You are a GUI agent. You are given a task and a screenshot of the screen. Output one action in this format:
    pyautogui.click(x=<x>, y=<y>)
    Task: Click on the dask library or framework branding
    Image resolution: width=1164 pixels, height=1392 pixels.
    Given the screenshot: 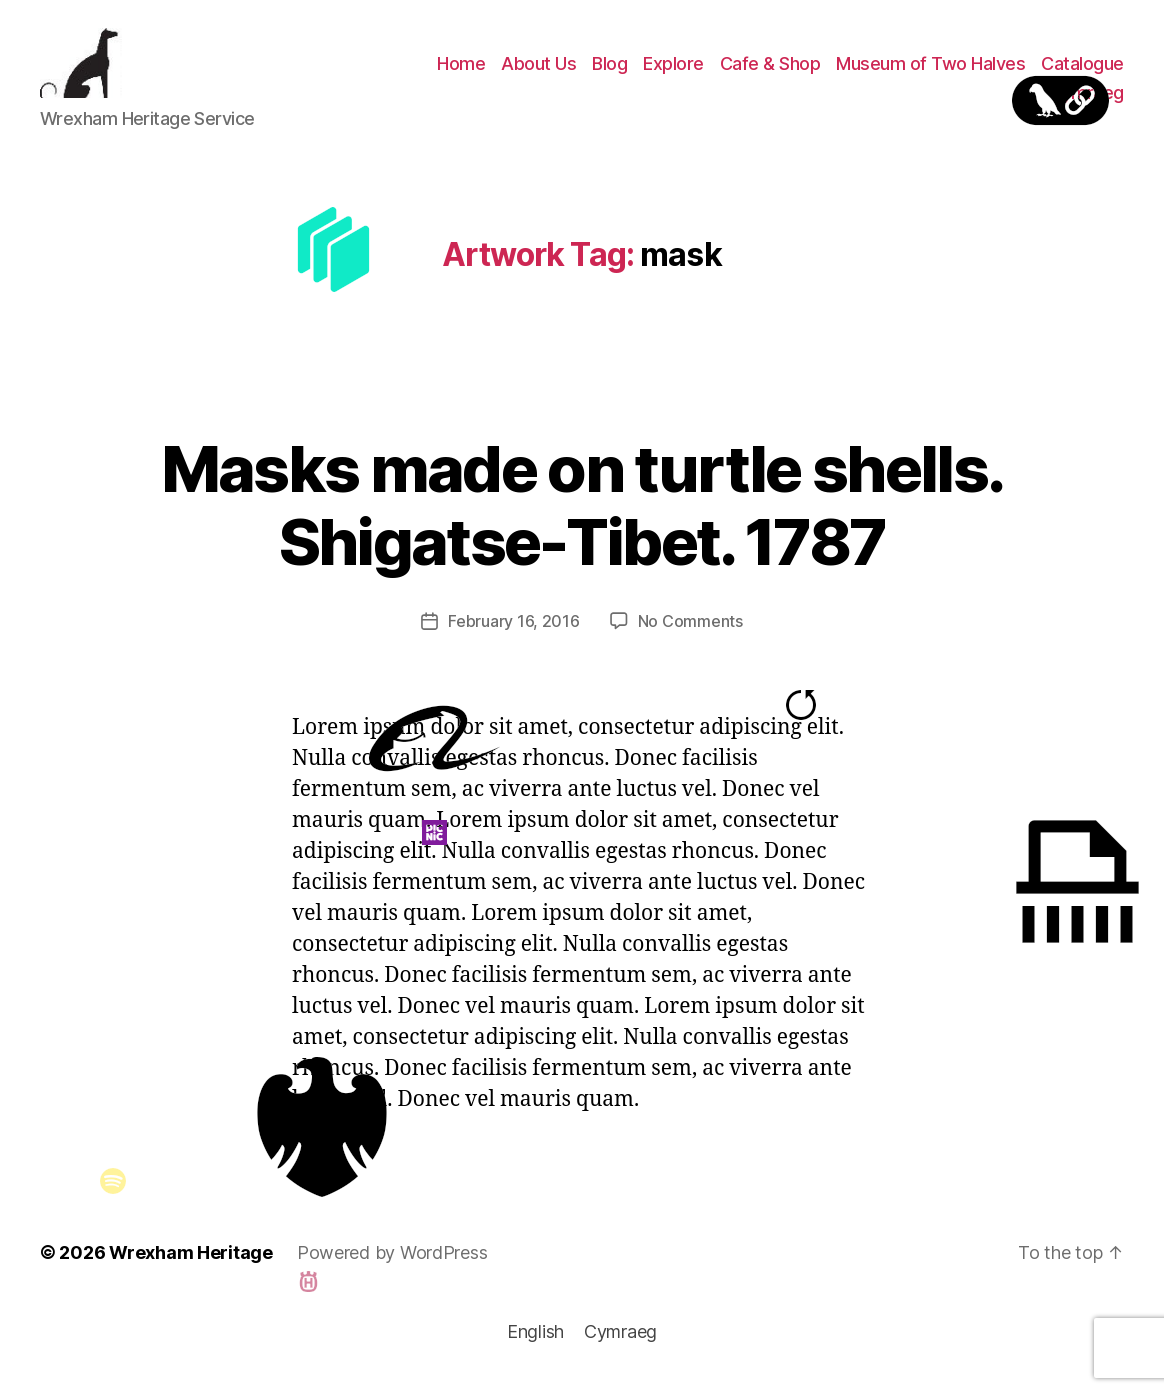 What is the action you would take?
    pyautogui.click(x=333, y=249)
    